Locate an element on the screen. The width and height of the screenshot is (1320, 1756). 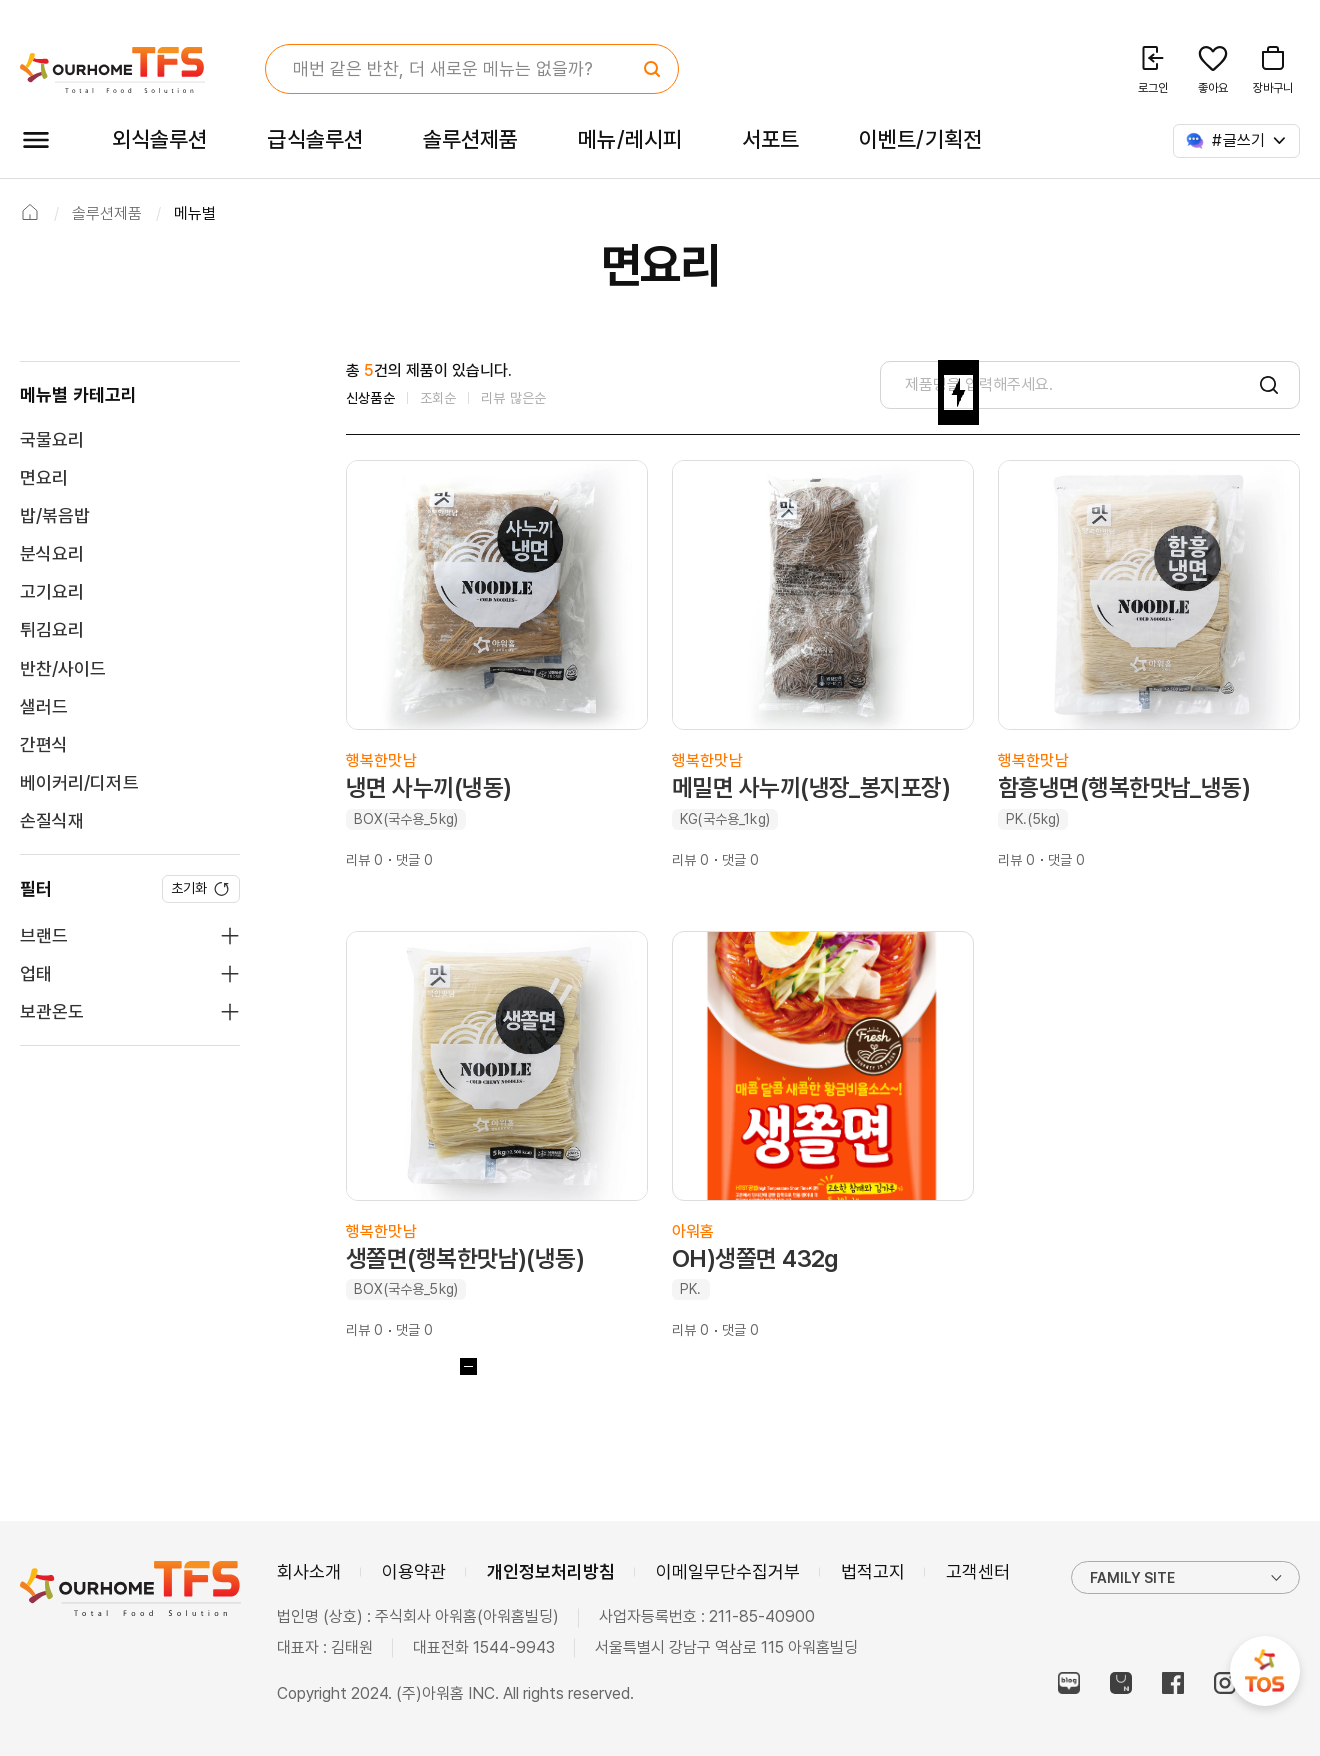
indicates partial selection in a group of items is located at coordinates (468, 1366).